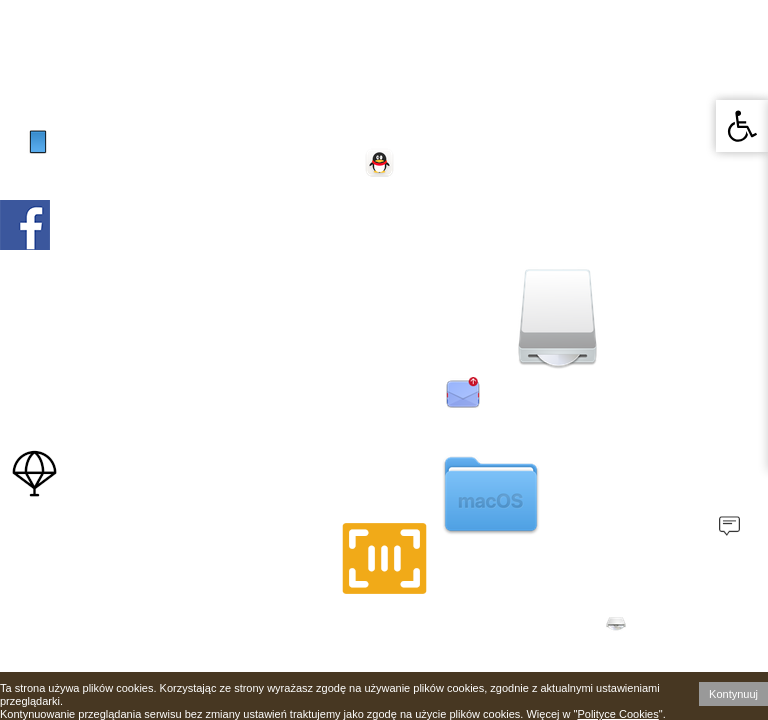  I want to click on send an email or message, so click(463, 394).